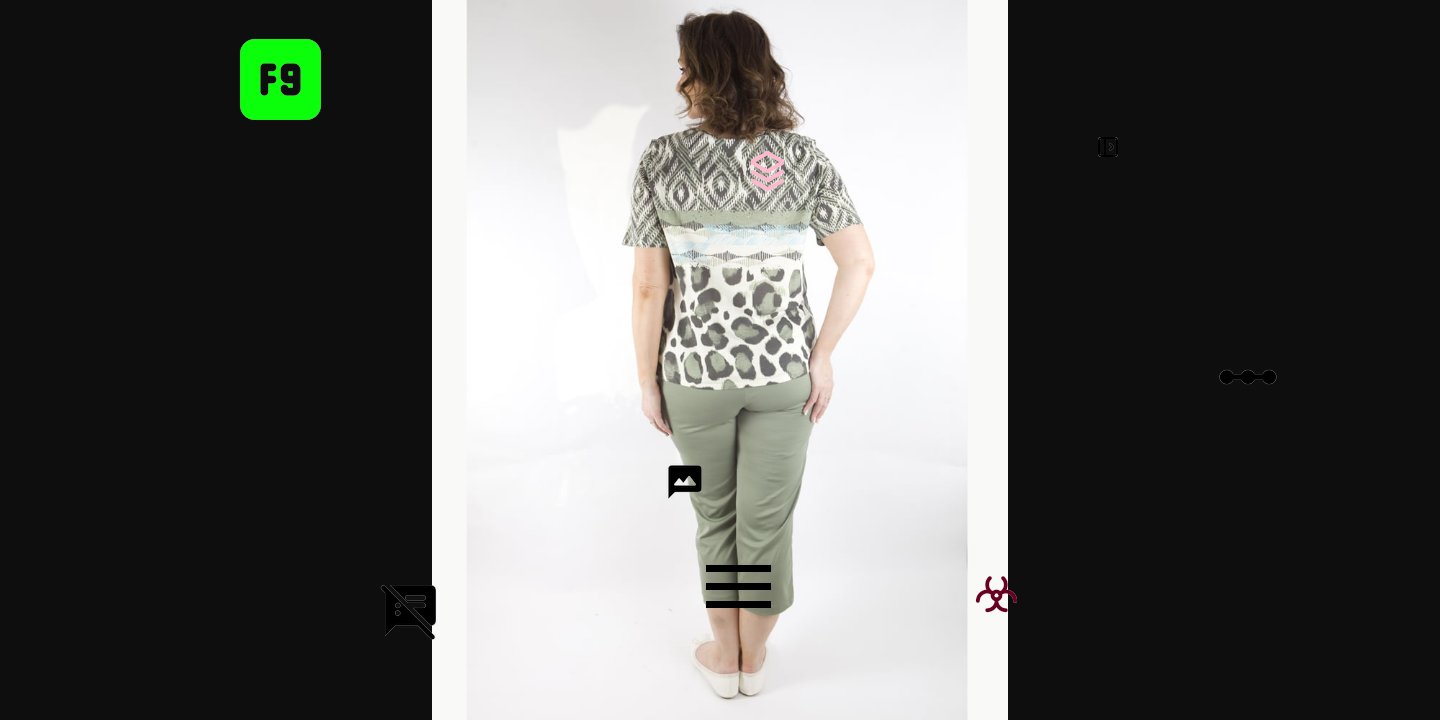  I want to click on expand the left sidebar panel, so click(1108, 147).